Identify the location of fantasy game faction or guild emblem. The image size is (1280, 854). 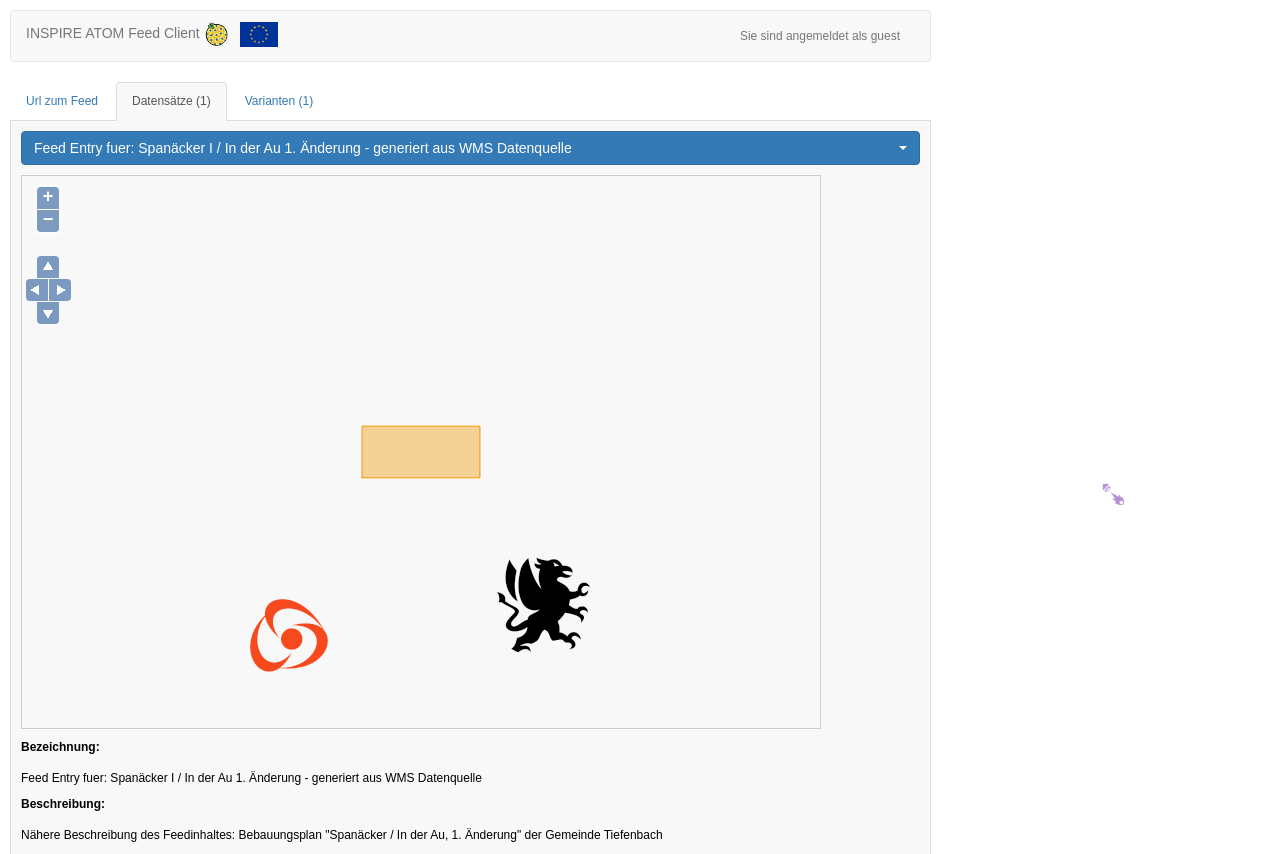
(543, 604).